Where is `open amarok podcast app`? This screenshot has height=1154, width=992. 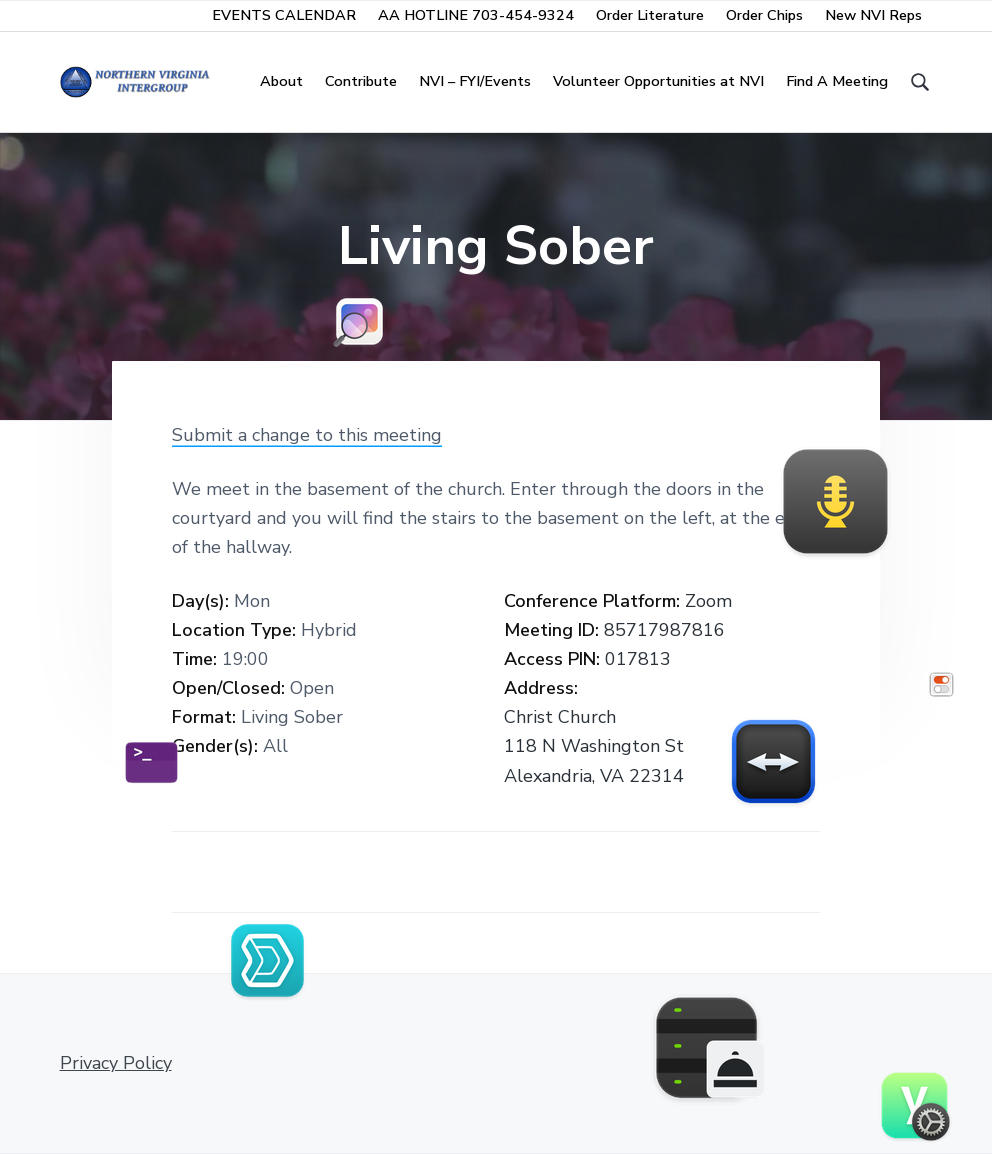
open amarok podcast app is located at coordinates (835, 501).